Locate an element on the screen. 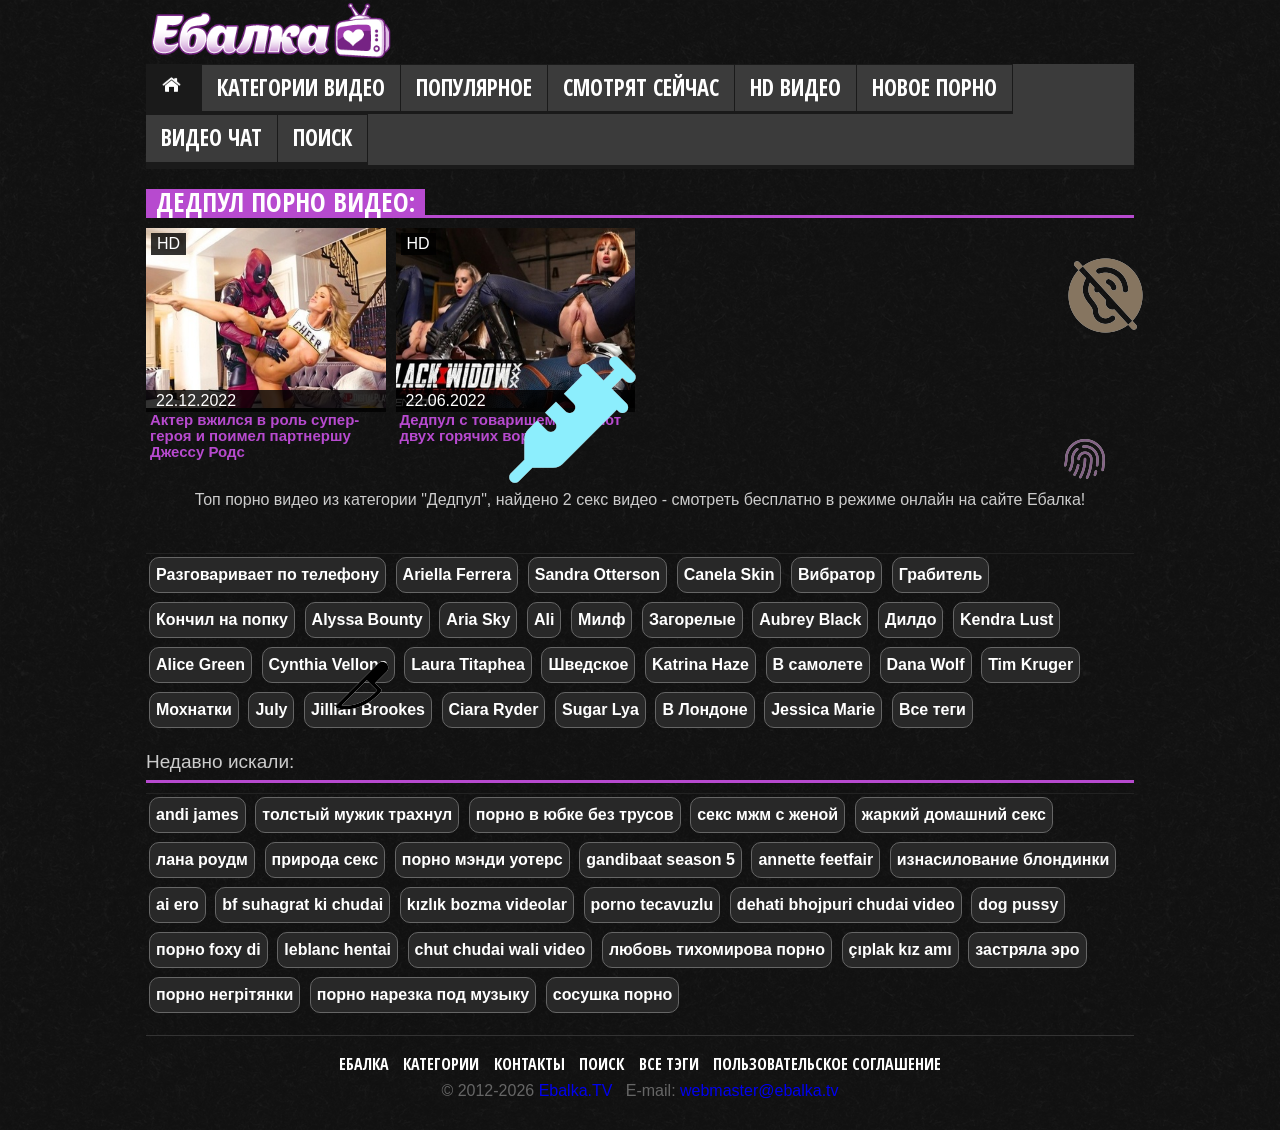 Image resolution: width=1280 pixels, height=1130 pixels. mute or disable hearing assistance features is located at coordinates (1105, 295).